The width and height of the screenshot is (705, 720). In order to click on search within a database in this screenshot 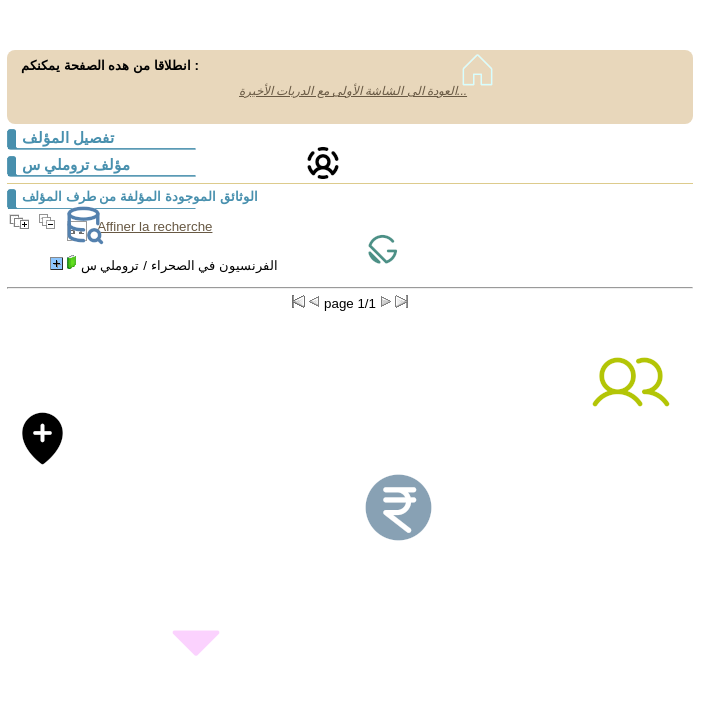, I will do `click(83, 224)`.